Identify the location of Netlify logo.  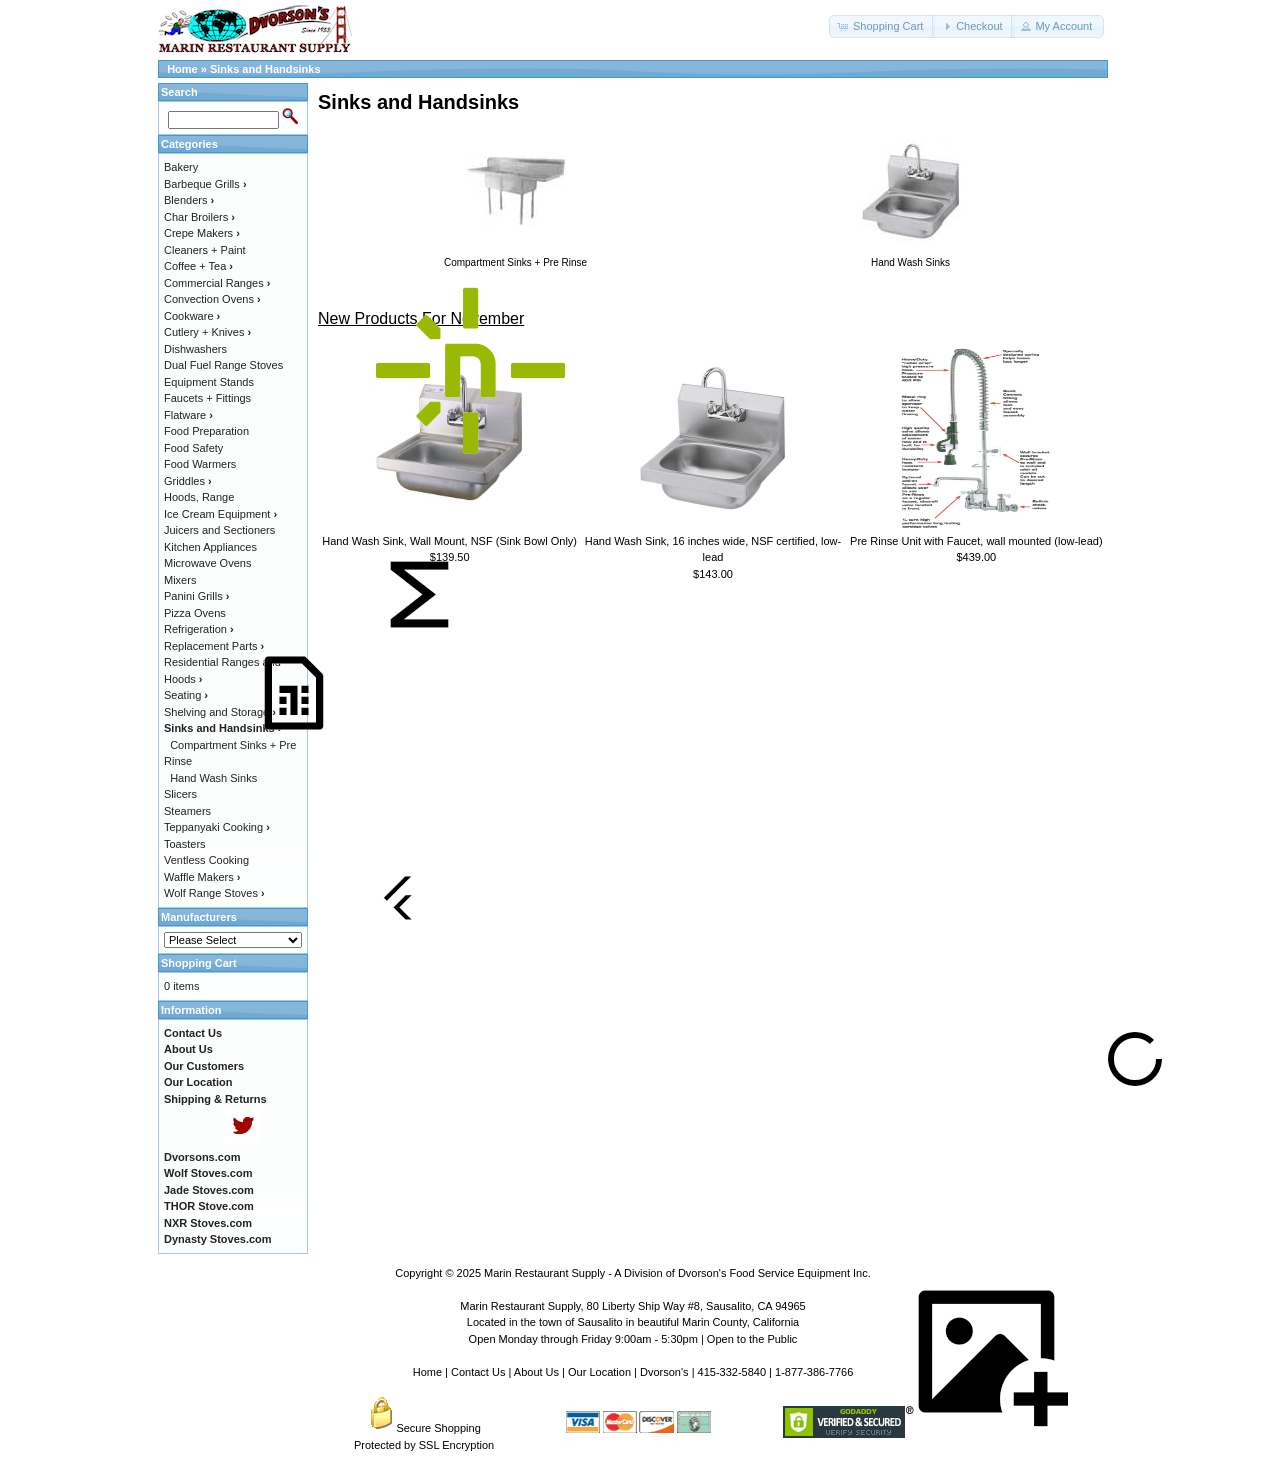
(470, 370).